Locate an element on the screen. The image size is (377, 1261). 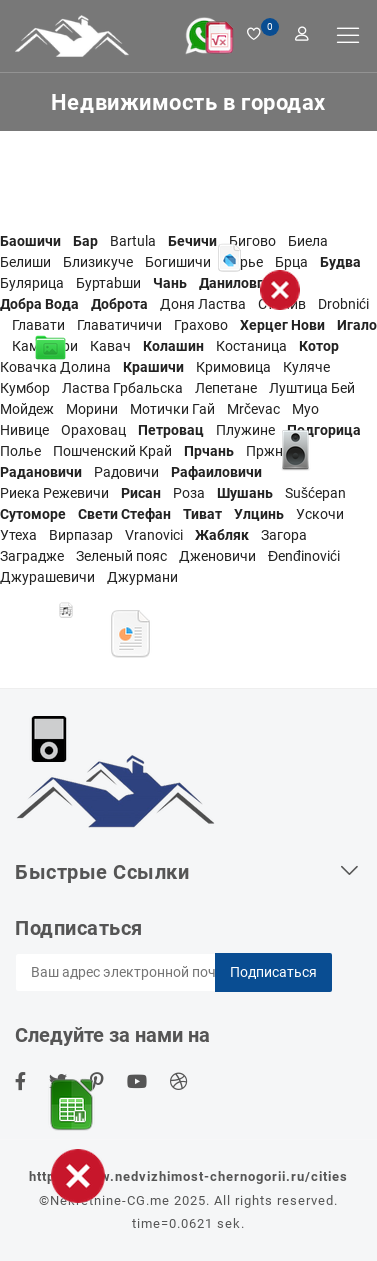
open LibreOffice Calc spreadsheet application is located at coordinates (71, 1104).